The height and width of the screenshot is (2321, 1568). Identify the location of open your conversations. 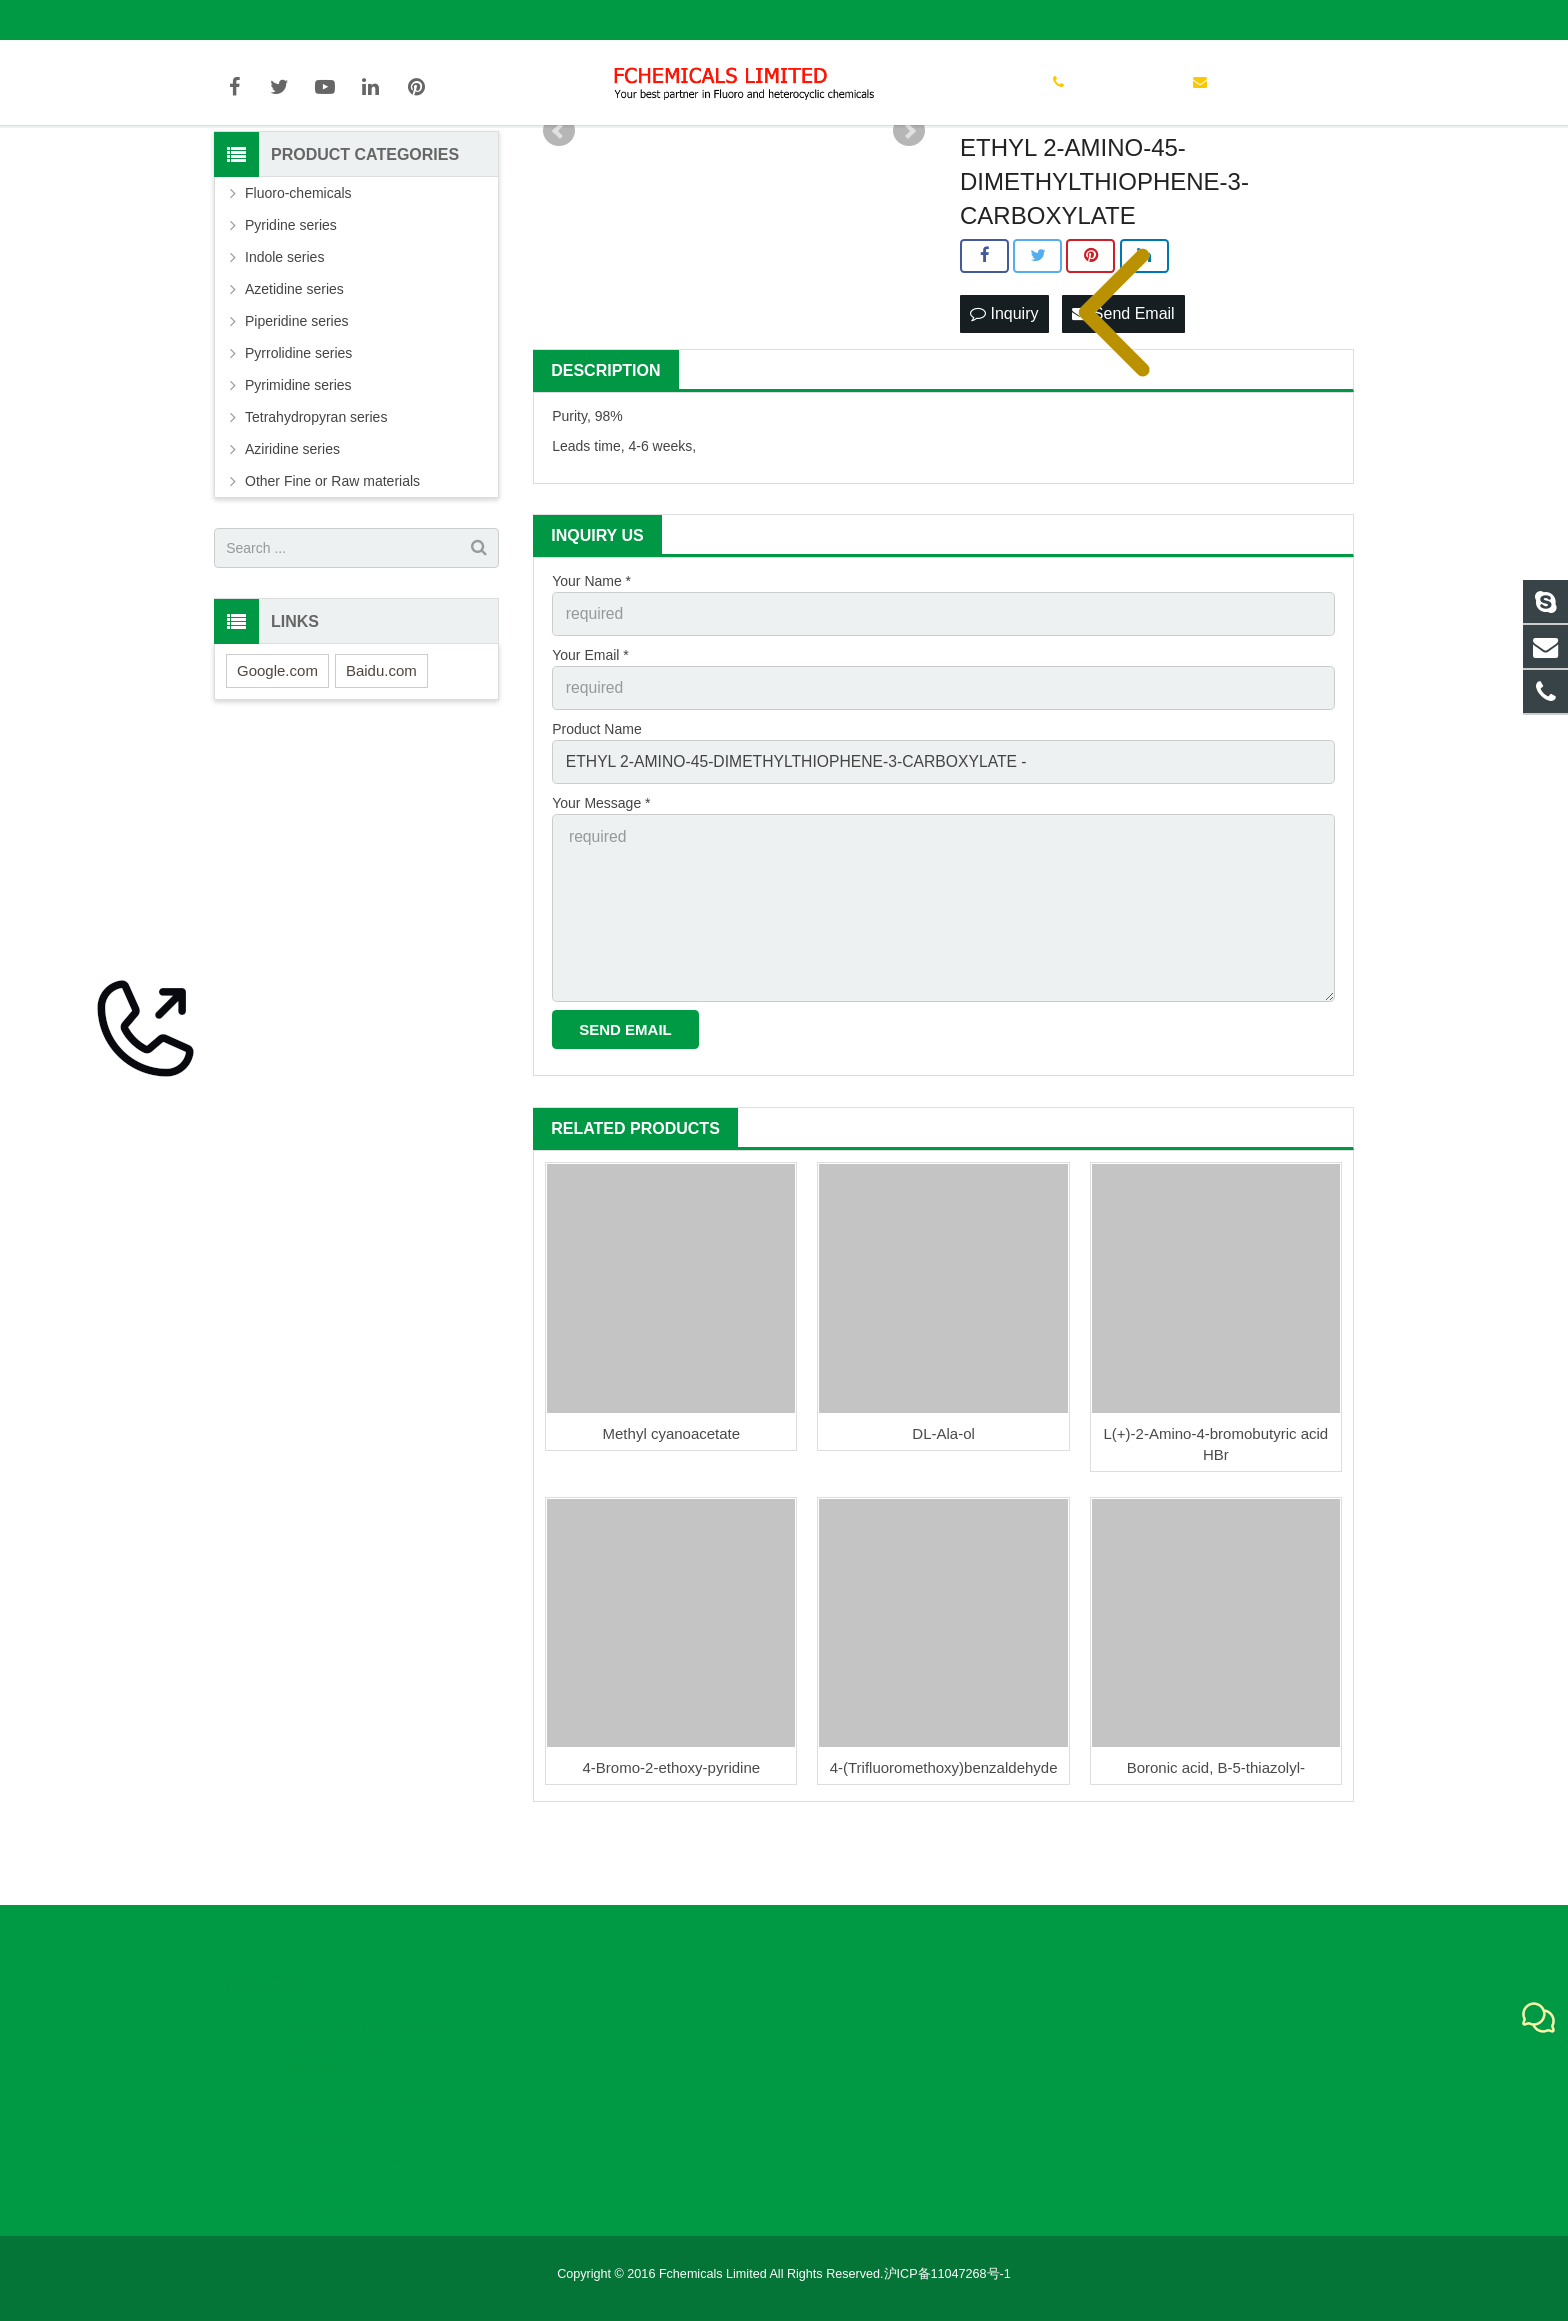
(1538, 2017).